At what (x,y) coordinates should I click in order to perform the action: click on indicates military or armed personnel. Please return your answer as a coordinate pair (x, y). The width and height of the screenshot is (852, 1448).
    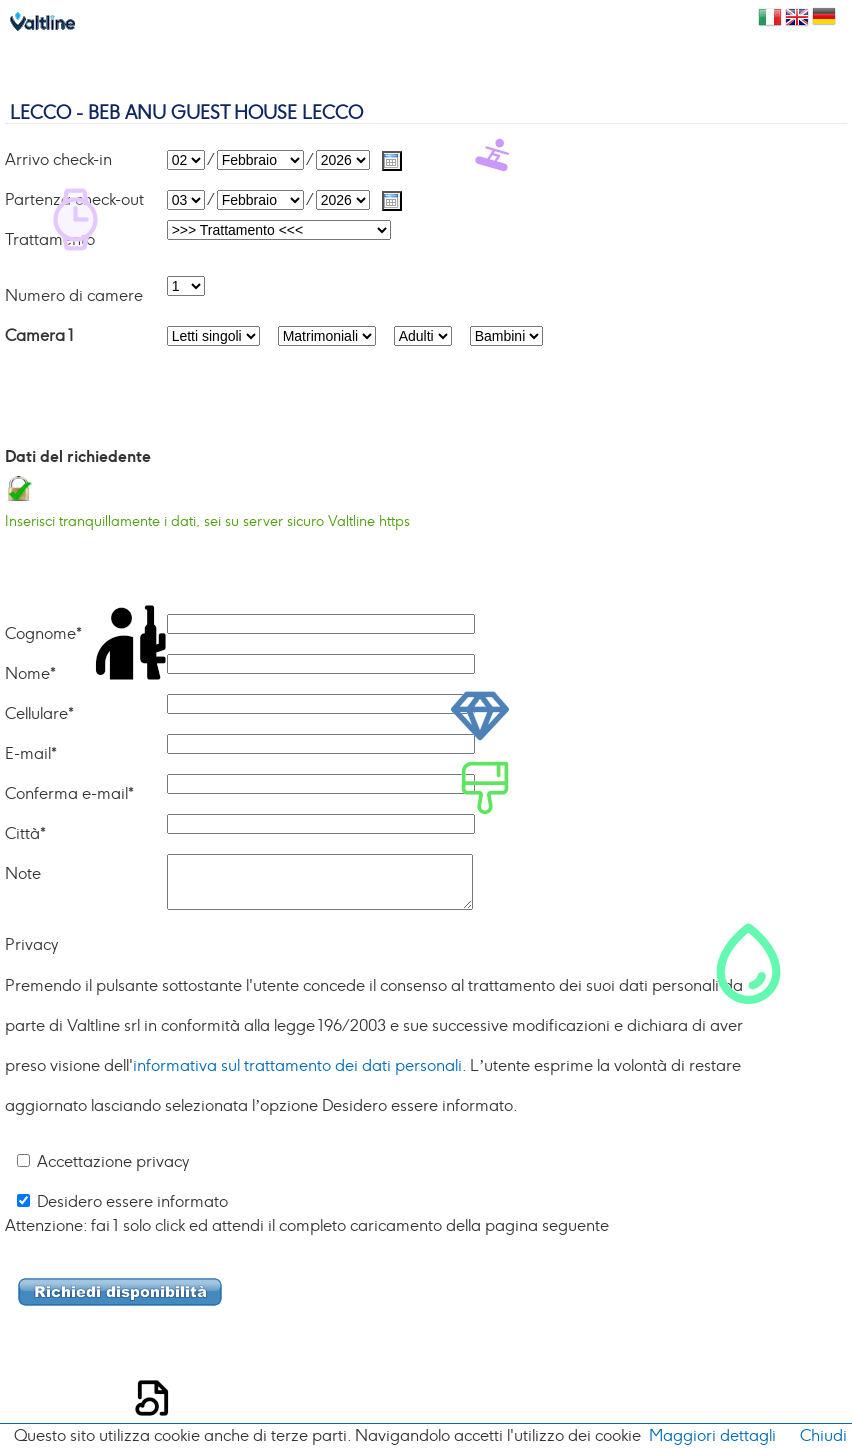
    Looking at the image, I should click on (128, 642).